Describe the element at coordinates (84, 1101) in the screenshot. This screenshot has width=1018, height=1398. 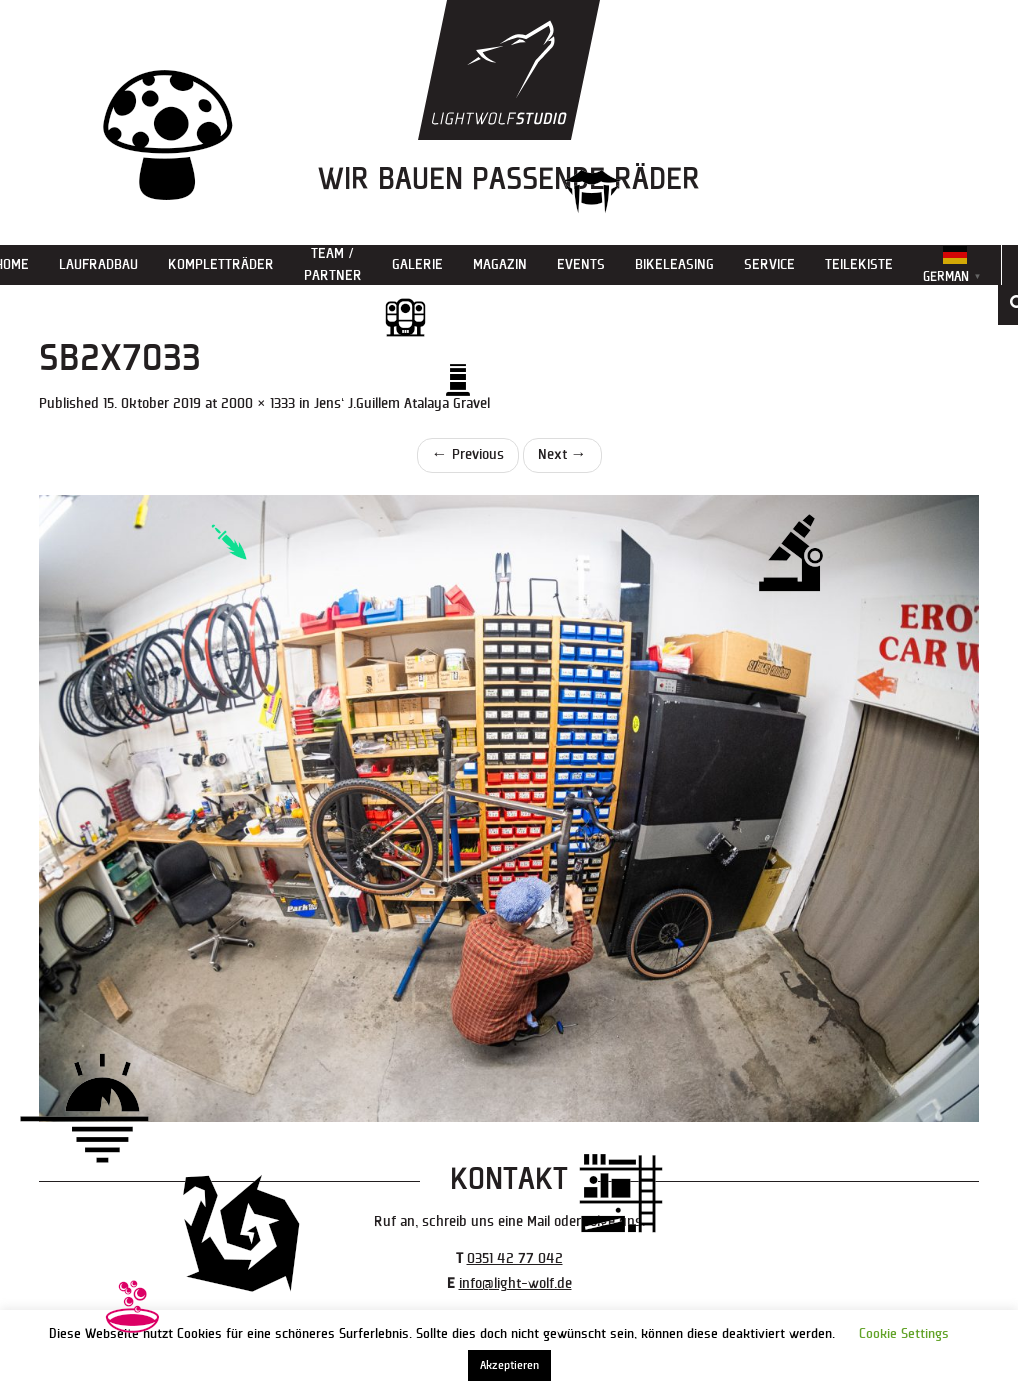
I see `view ocean or maritime content` at that location.